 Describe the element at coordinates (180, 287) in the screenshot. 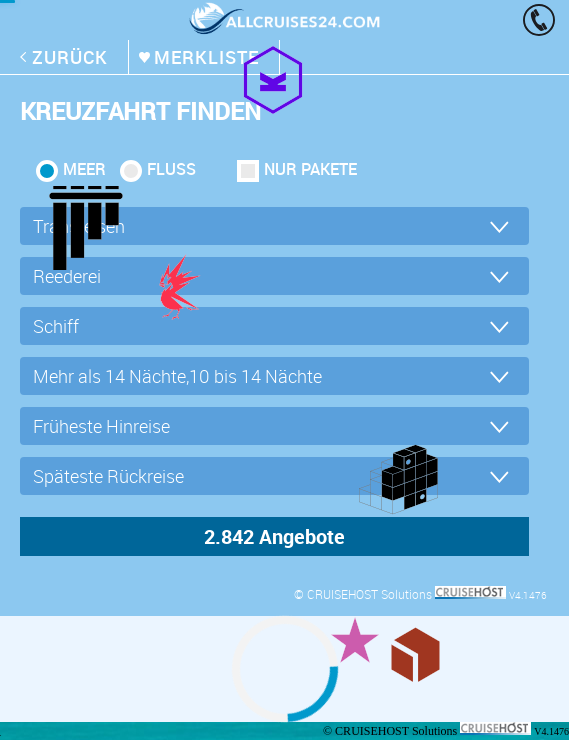

I see `CD Projekt company logo` at that location.